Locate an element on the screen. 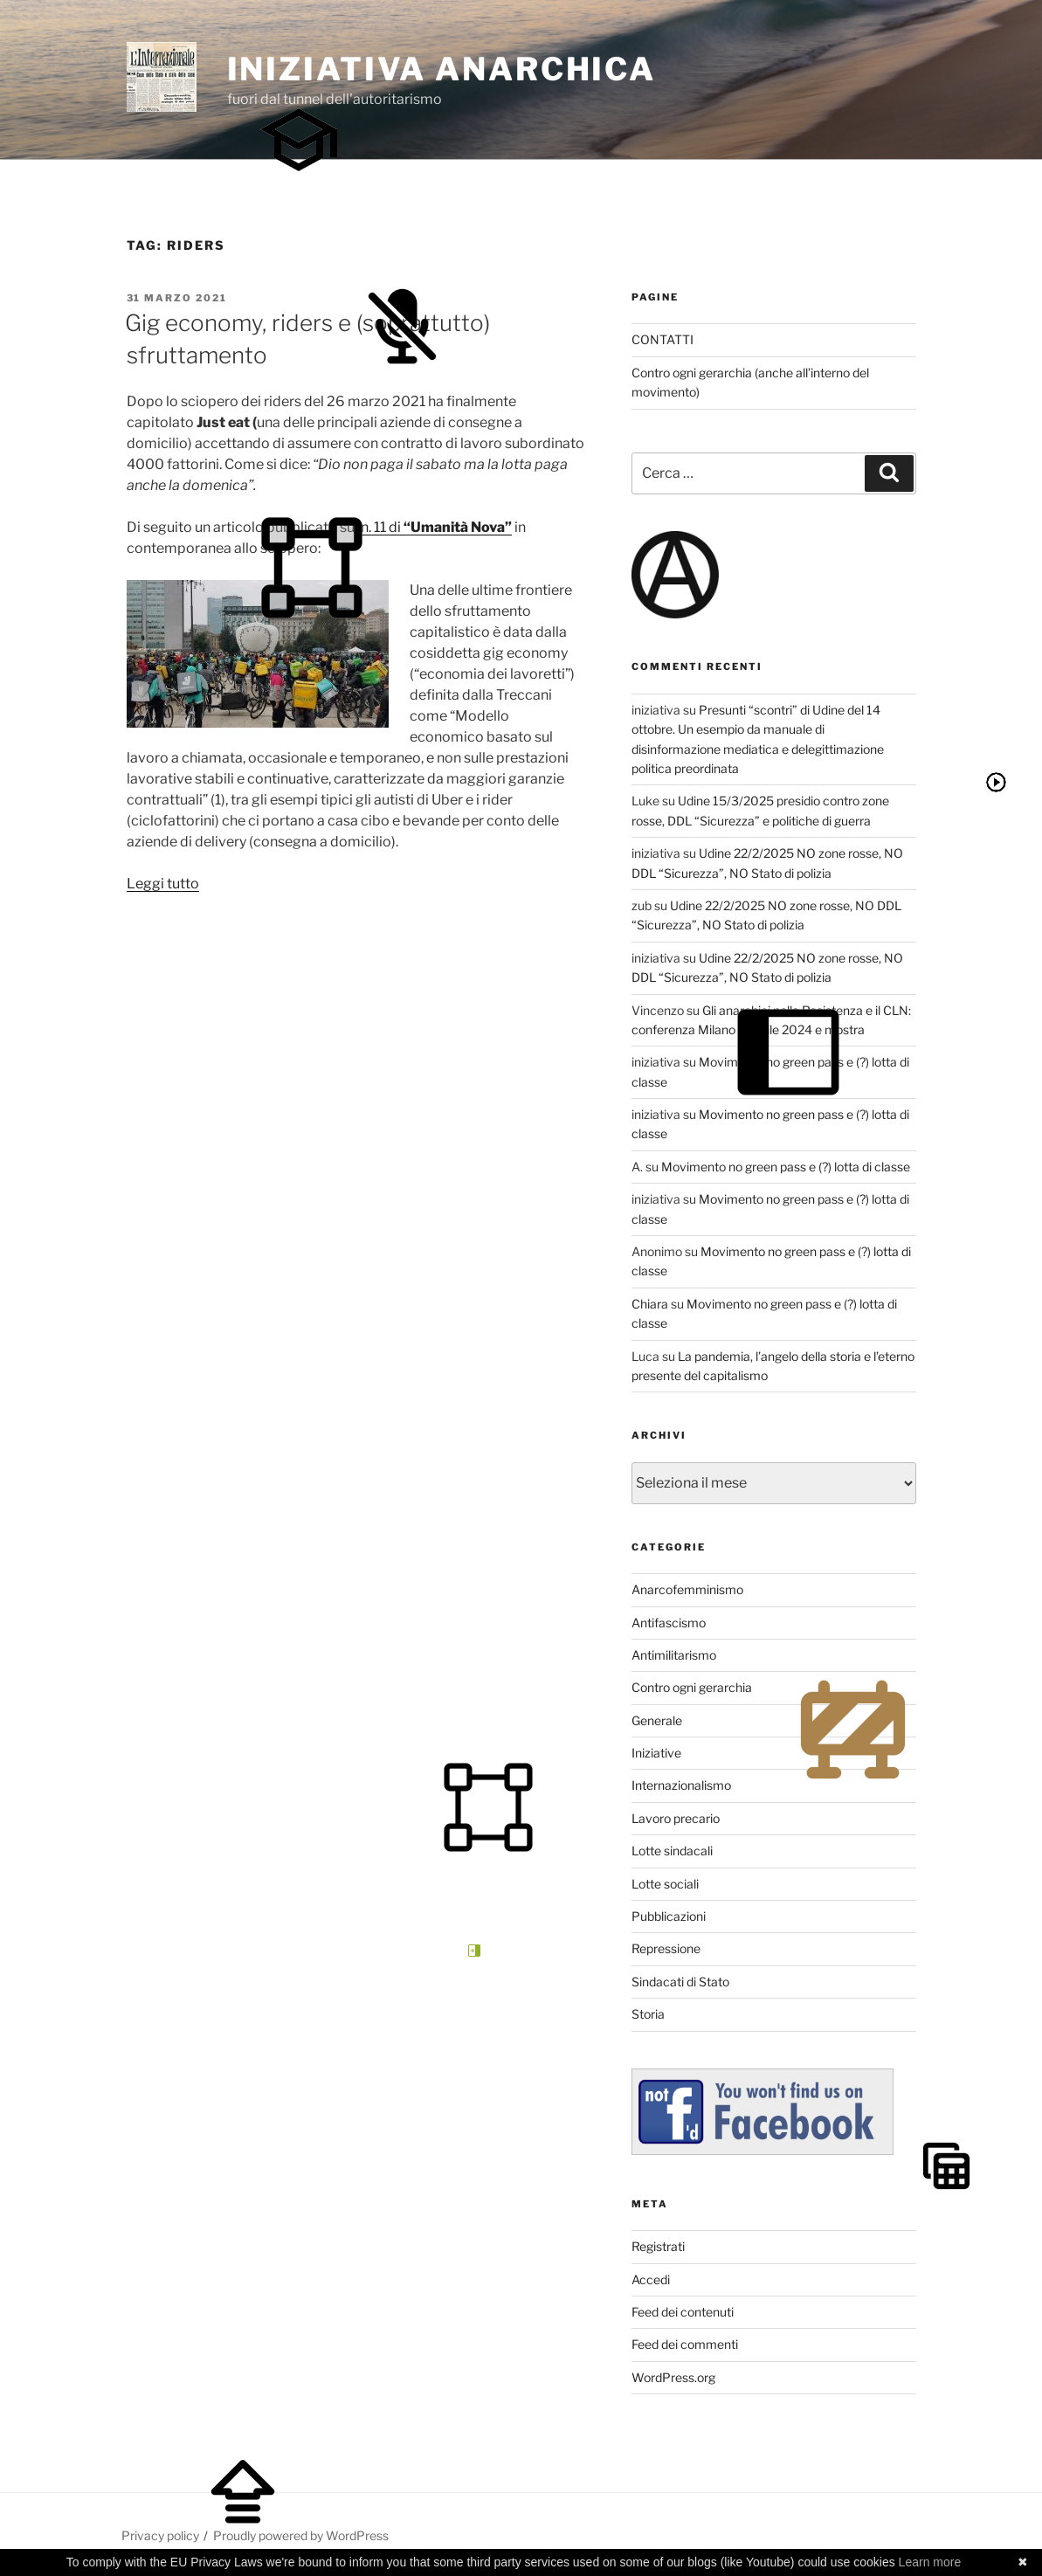 The image size is (1042, 2576). play media or video content is located at coordinates (996, 782).